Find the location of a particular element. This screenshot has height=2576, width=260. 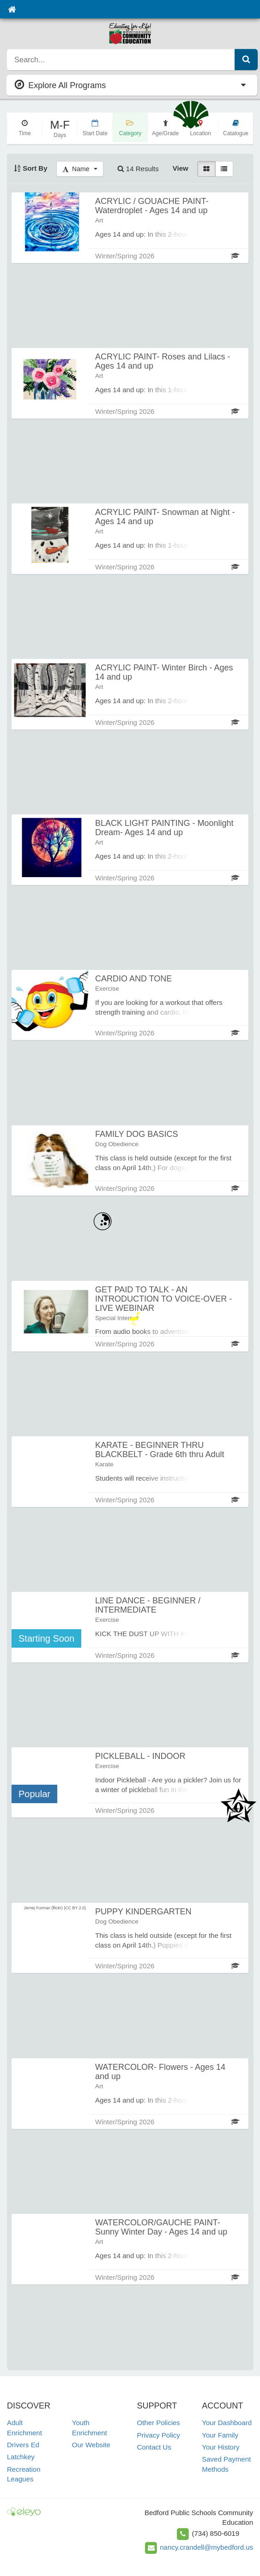

seafood or shellfish category indicator is located at coordinates (191, 114).